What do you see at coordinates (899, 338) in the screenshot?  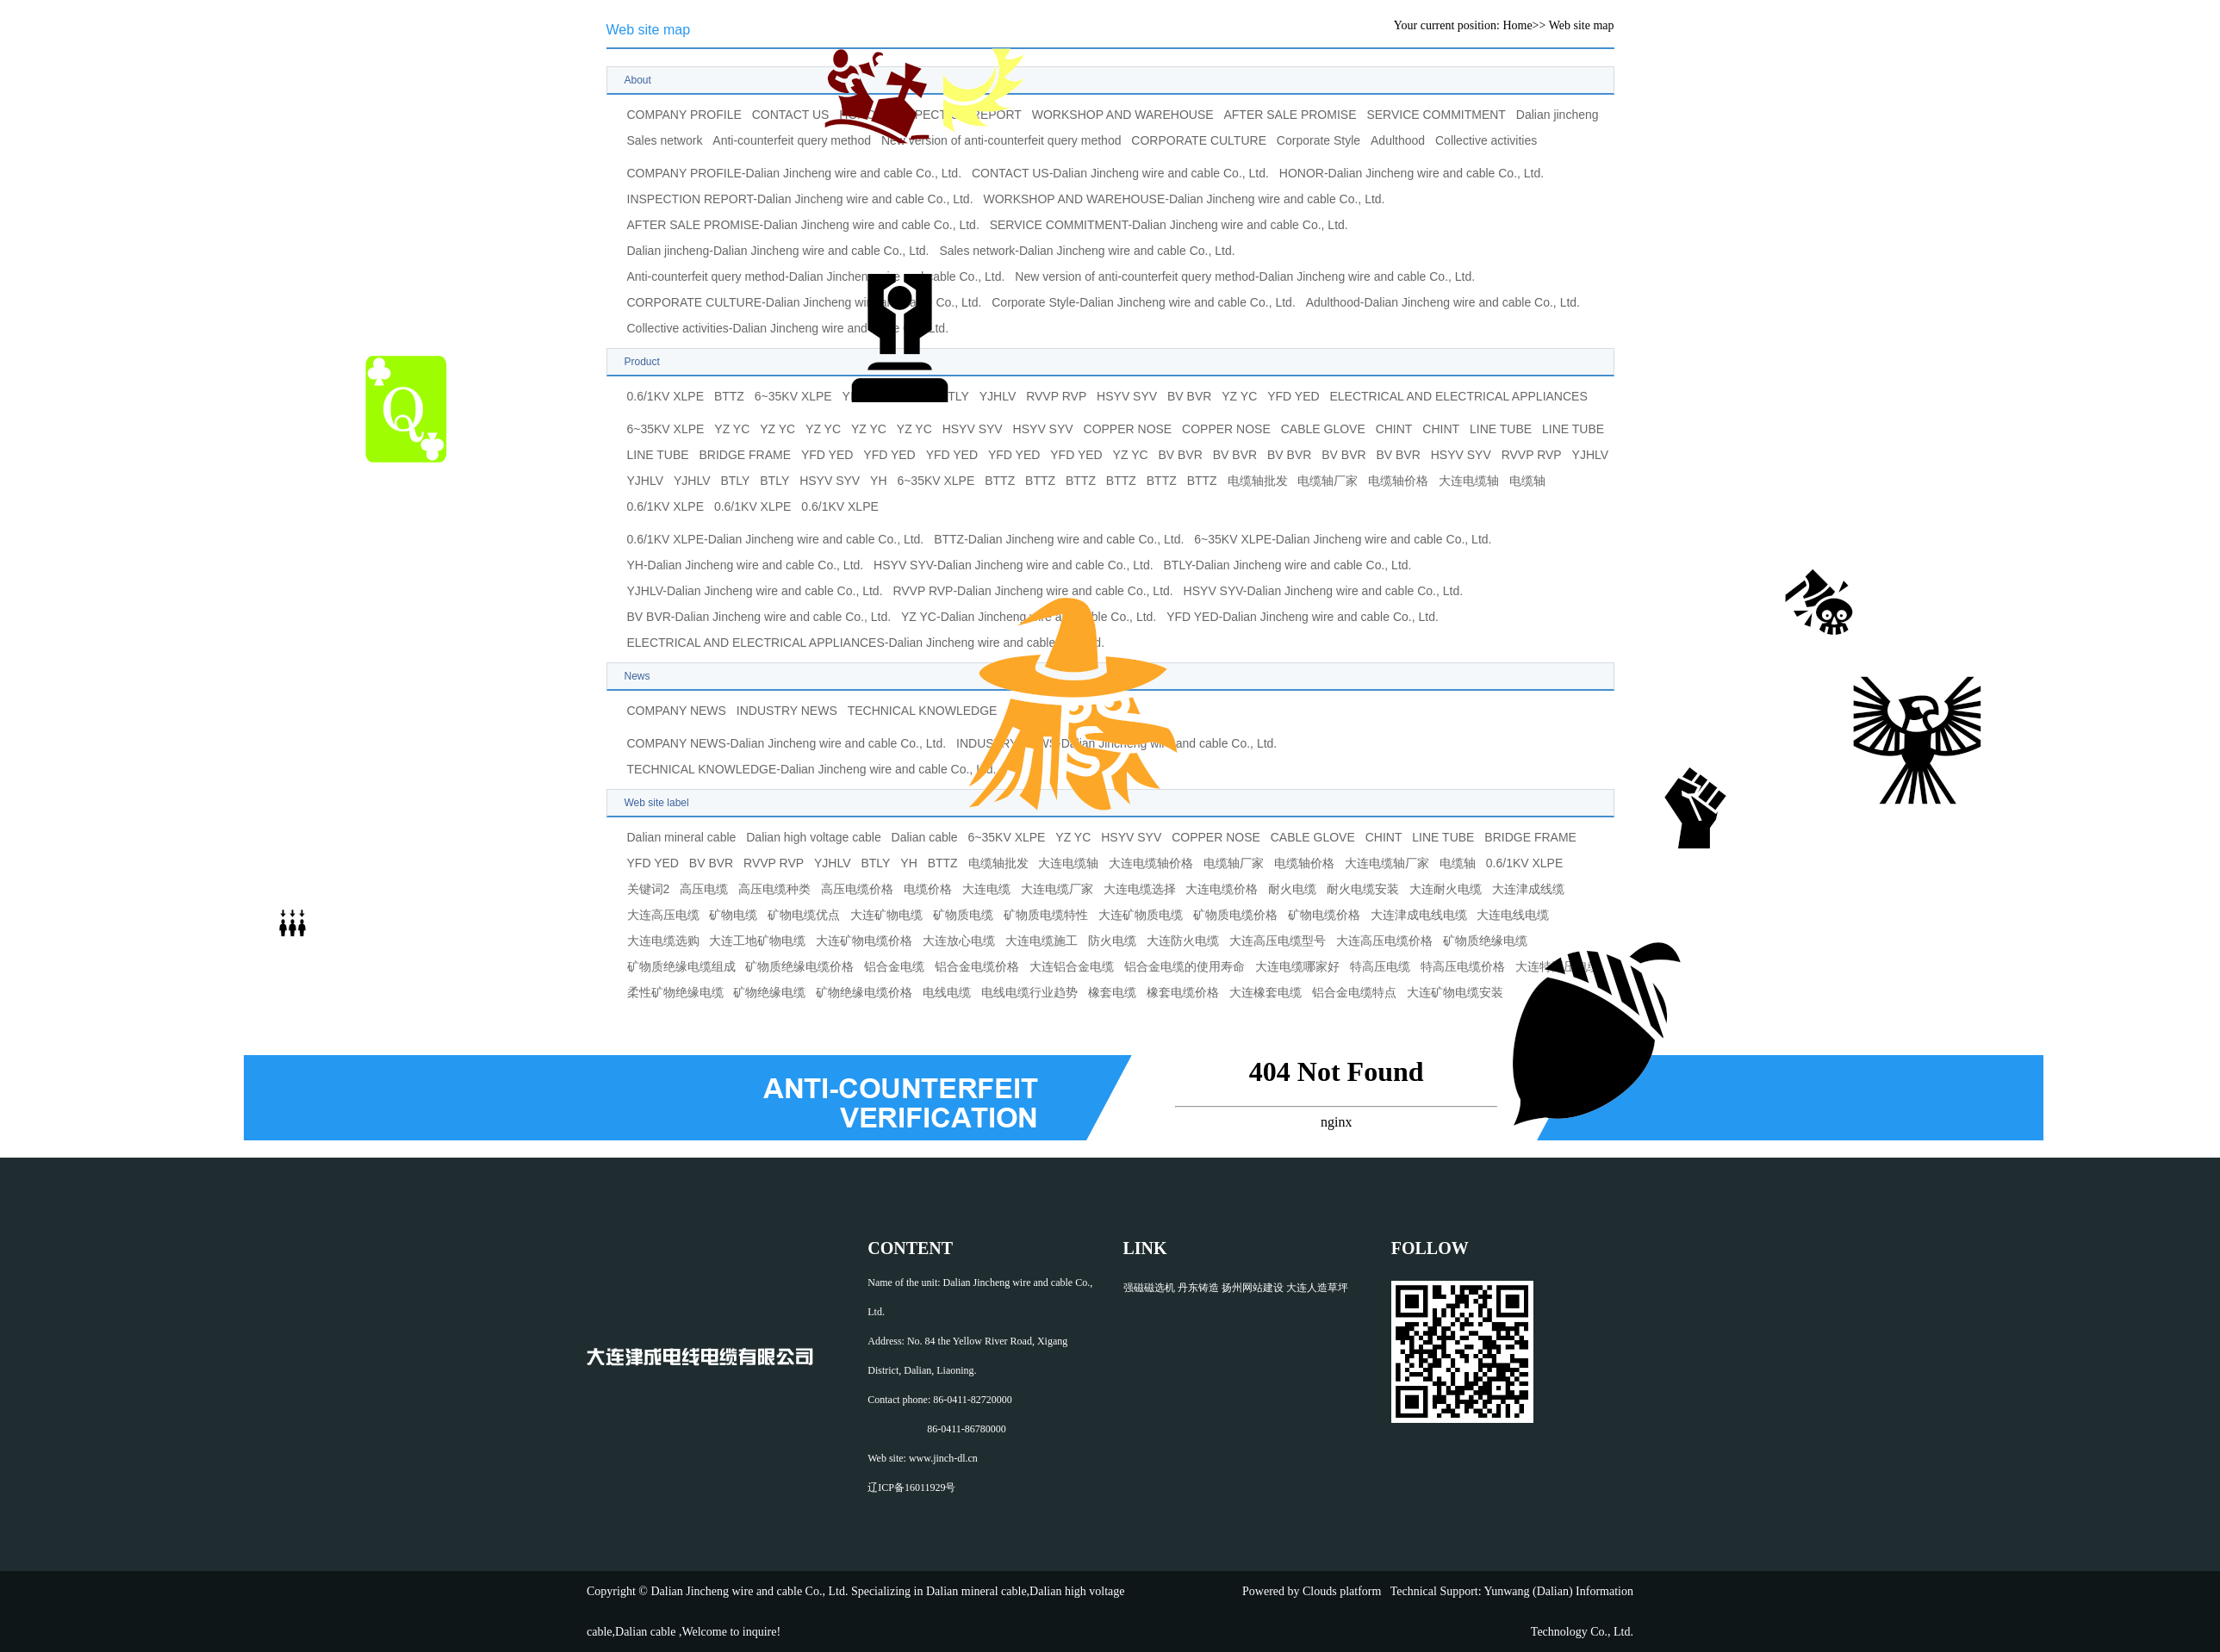 I see `tesla coil or electrical equipment icon` at bounding box center [899, 338].